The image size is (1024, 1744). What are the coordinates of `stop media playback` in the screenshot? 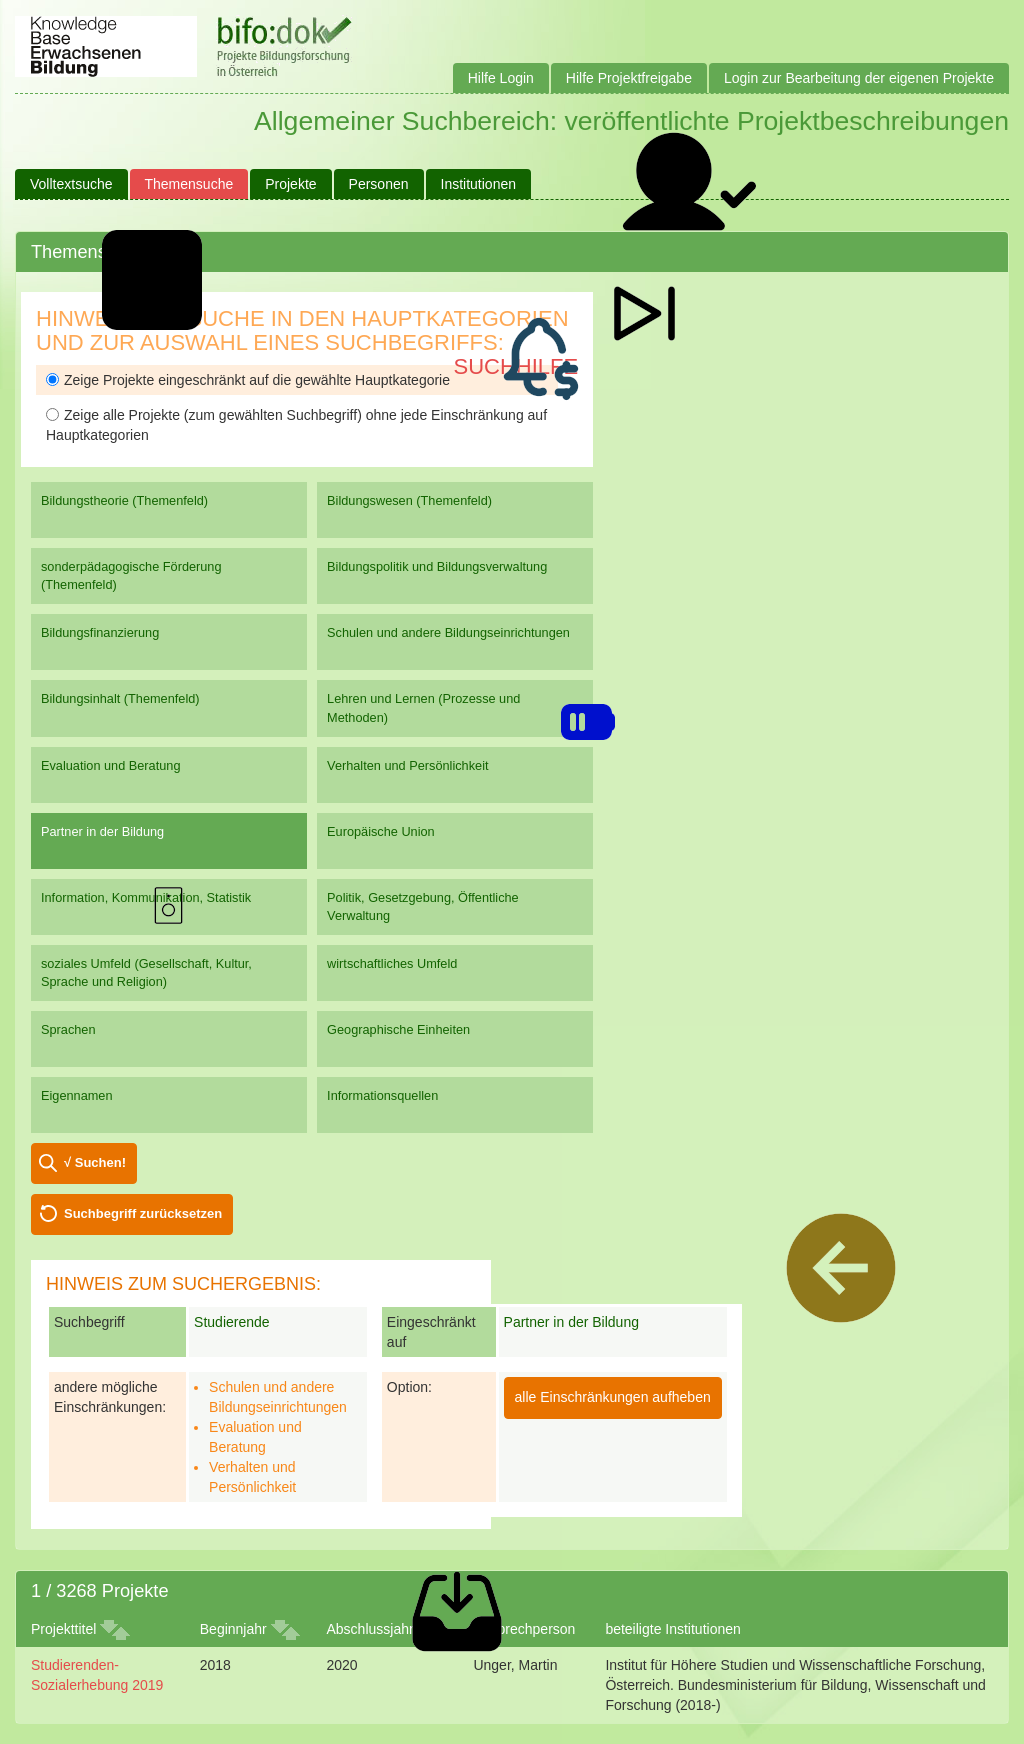 It's located at (152, 280).